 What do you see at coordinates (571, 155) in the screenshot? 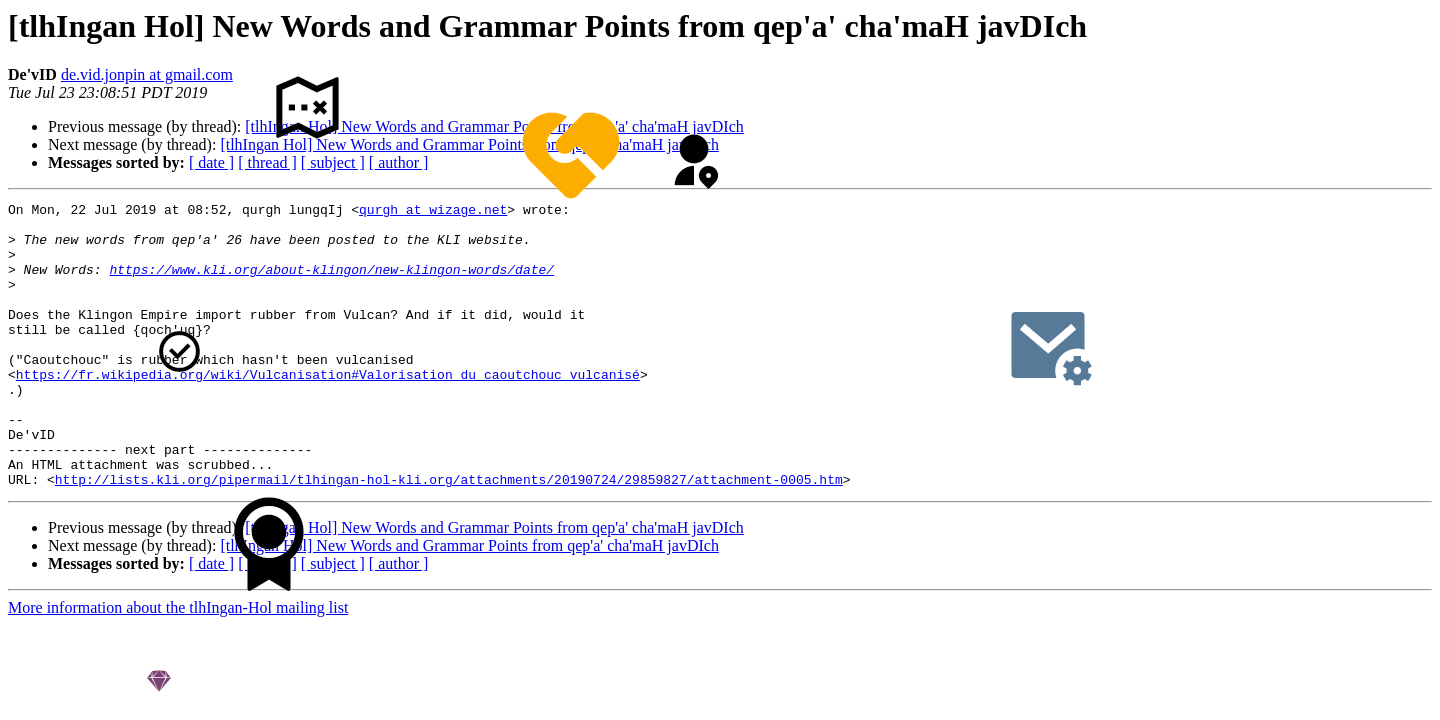
I see `access customer service or support` at bounding box center [571, 155].